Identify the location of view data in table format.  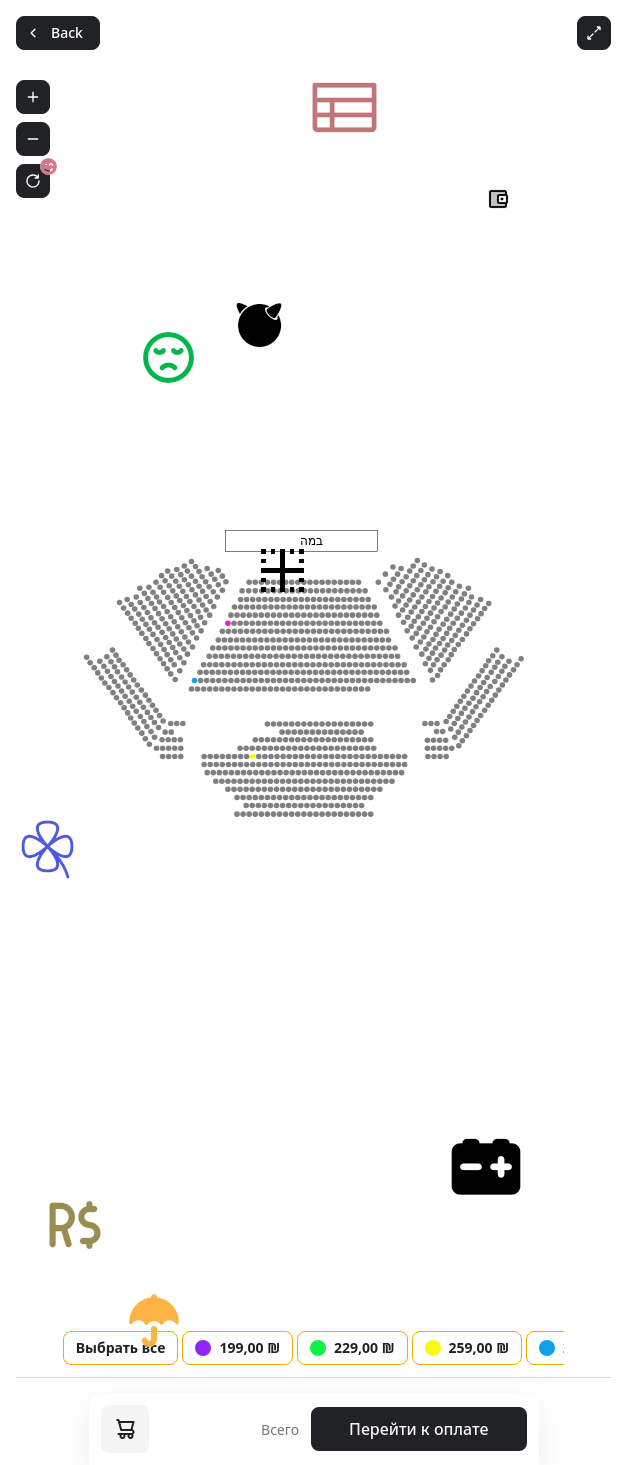
(344, 107).